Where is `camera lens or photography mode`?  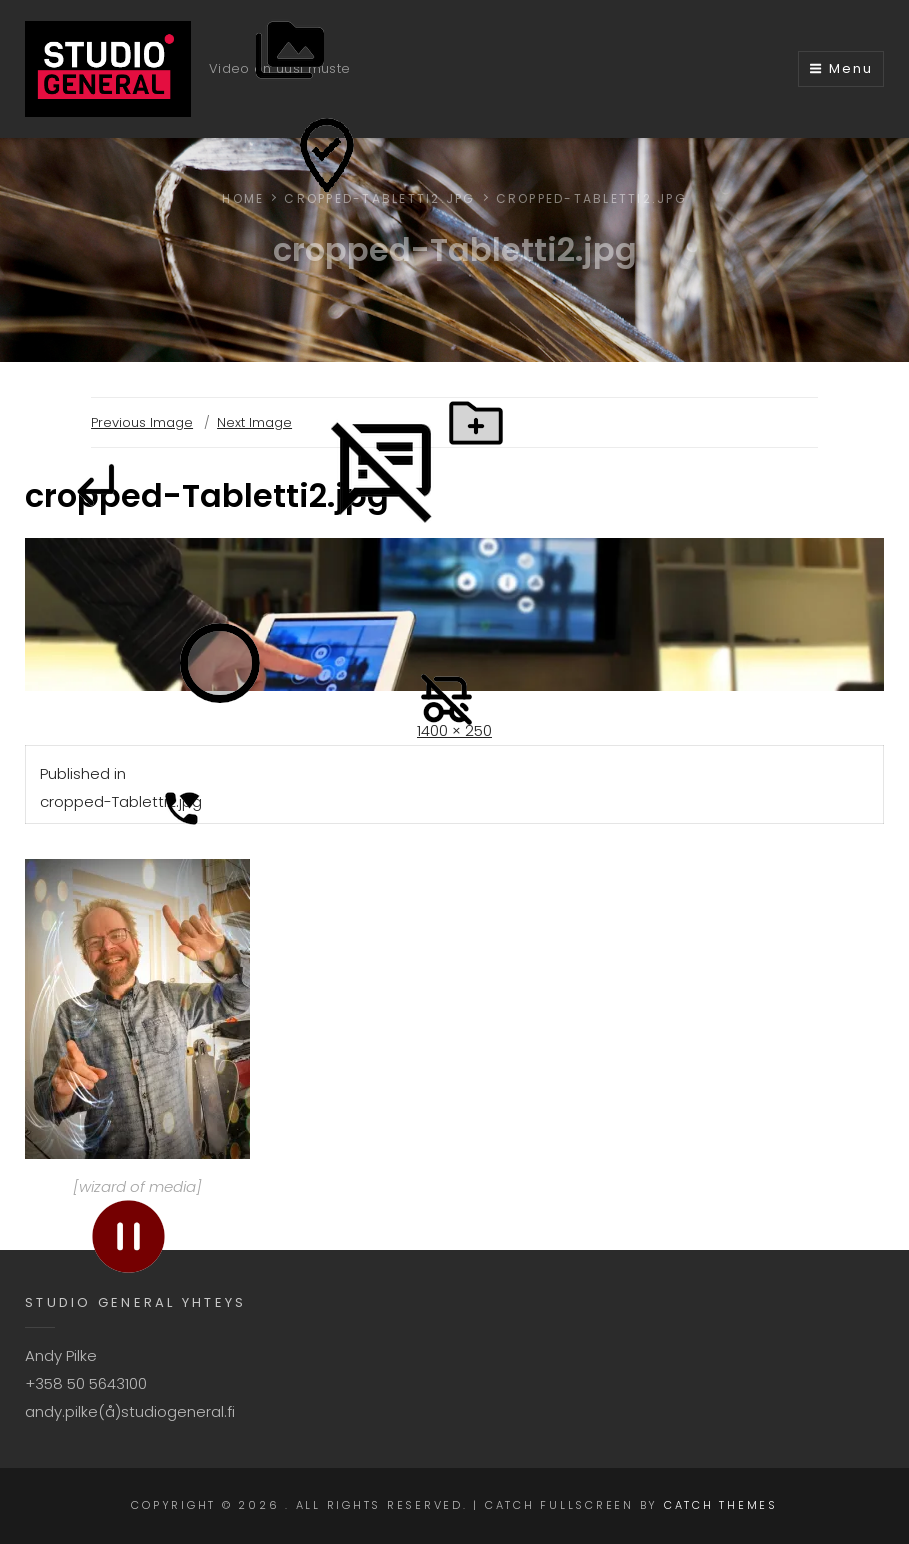 camera lens or photography mode is located at coordinates (220, 663).